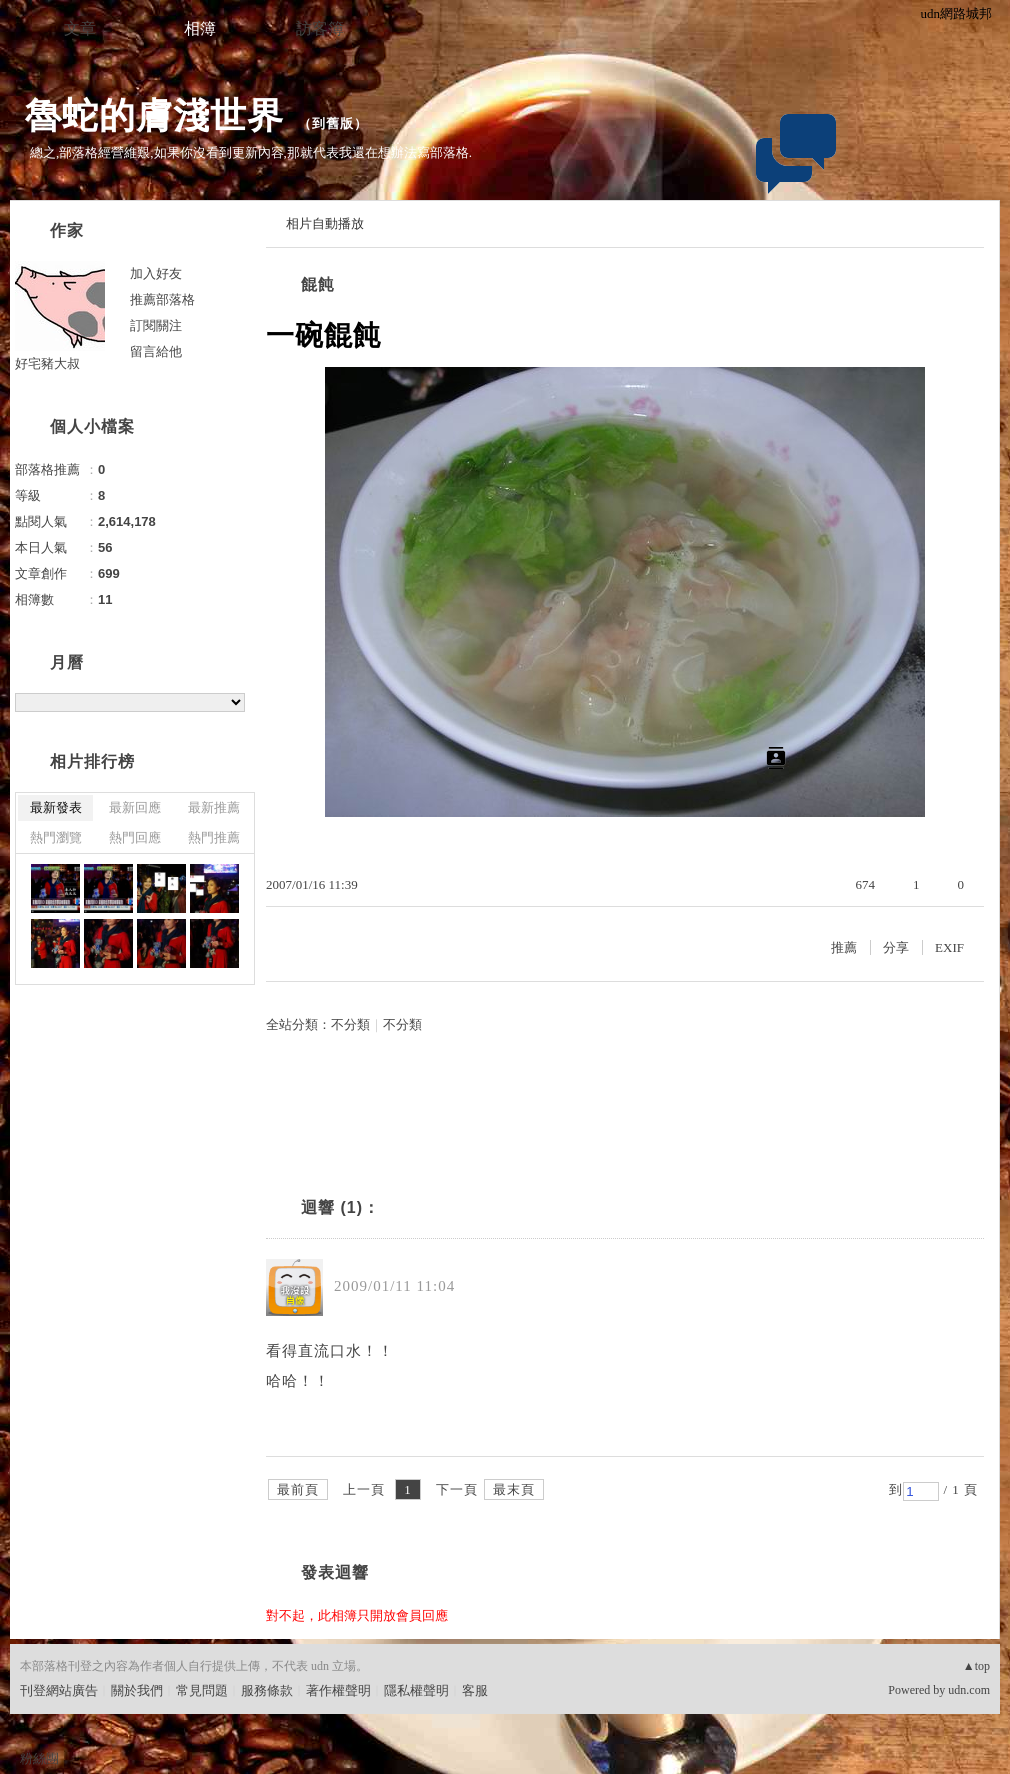 Image resolution: width=1010 pixels, height=1774 pixels. What do you see at coordinates (796, 154) in the screenshot?
I see `open conversations or messages` at bounding box center [796, 154].